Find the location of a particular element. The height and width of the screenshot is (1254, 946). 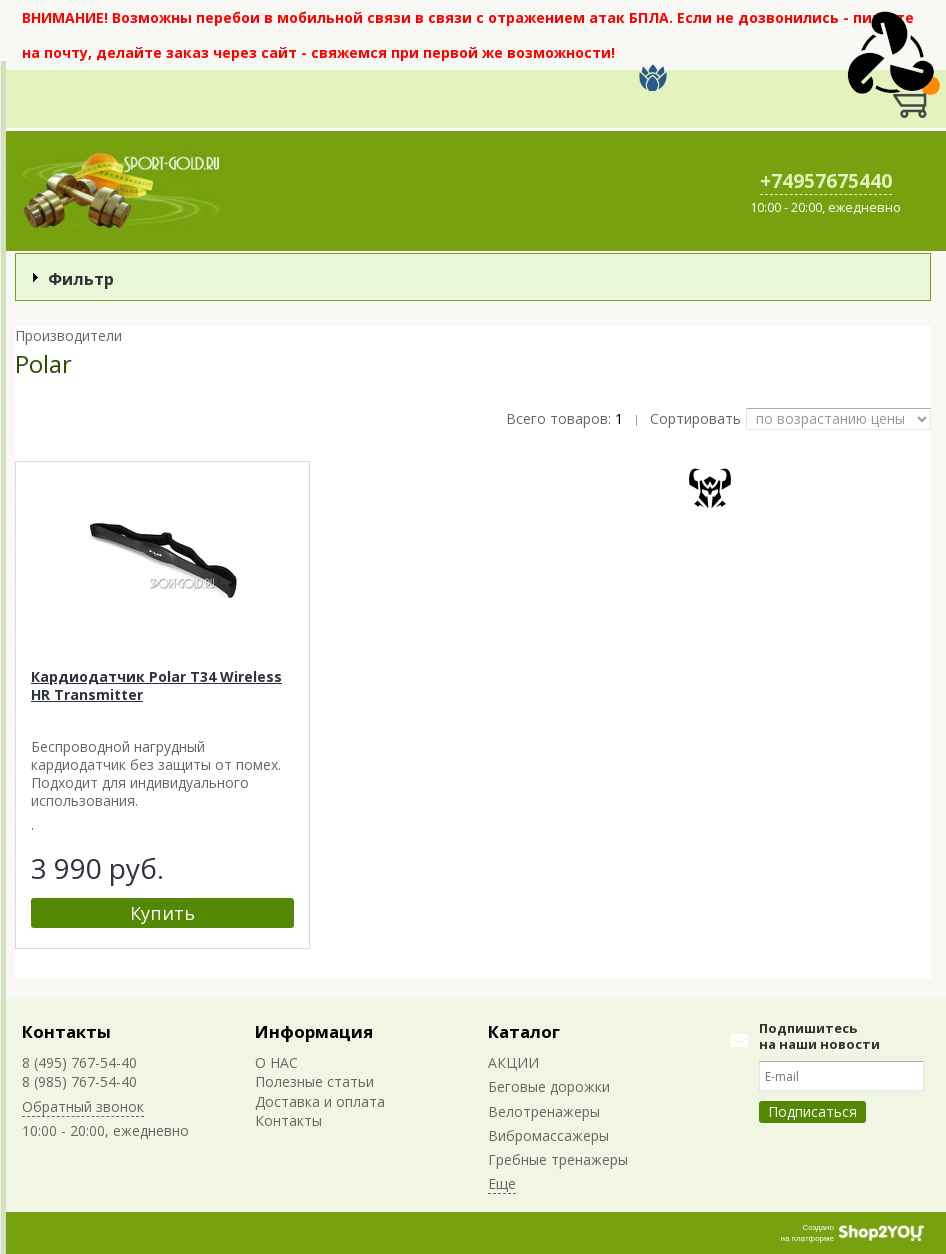

select warrior or tank character class is located at coordinates (710, 488).